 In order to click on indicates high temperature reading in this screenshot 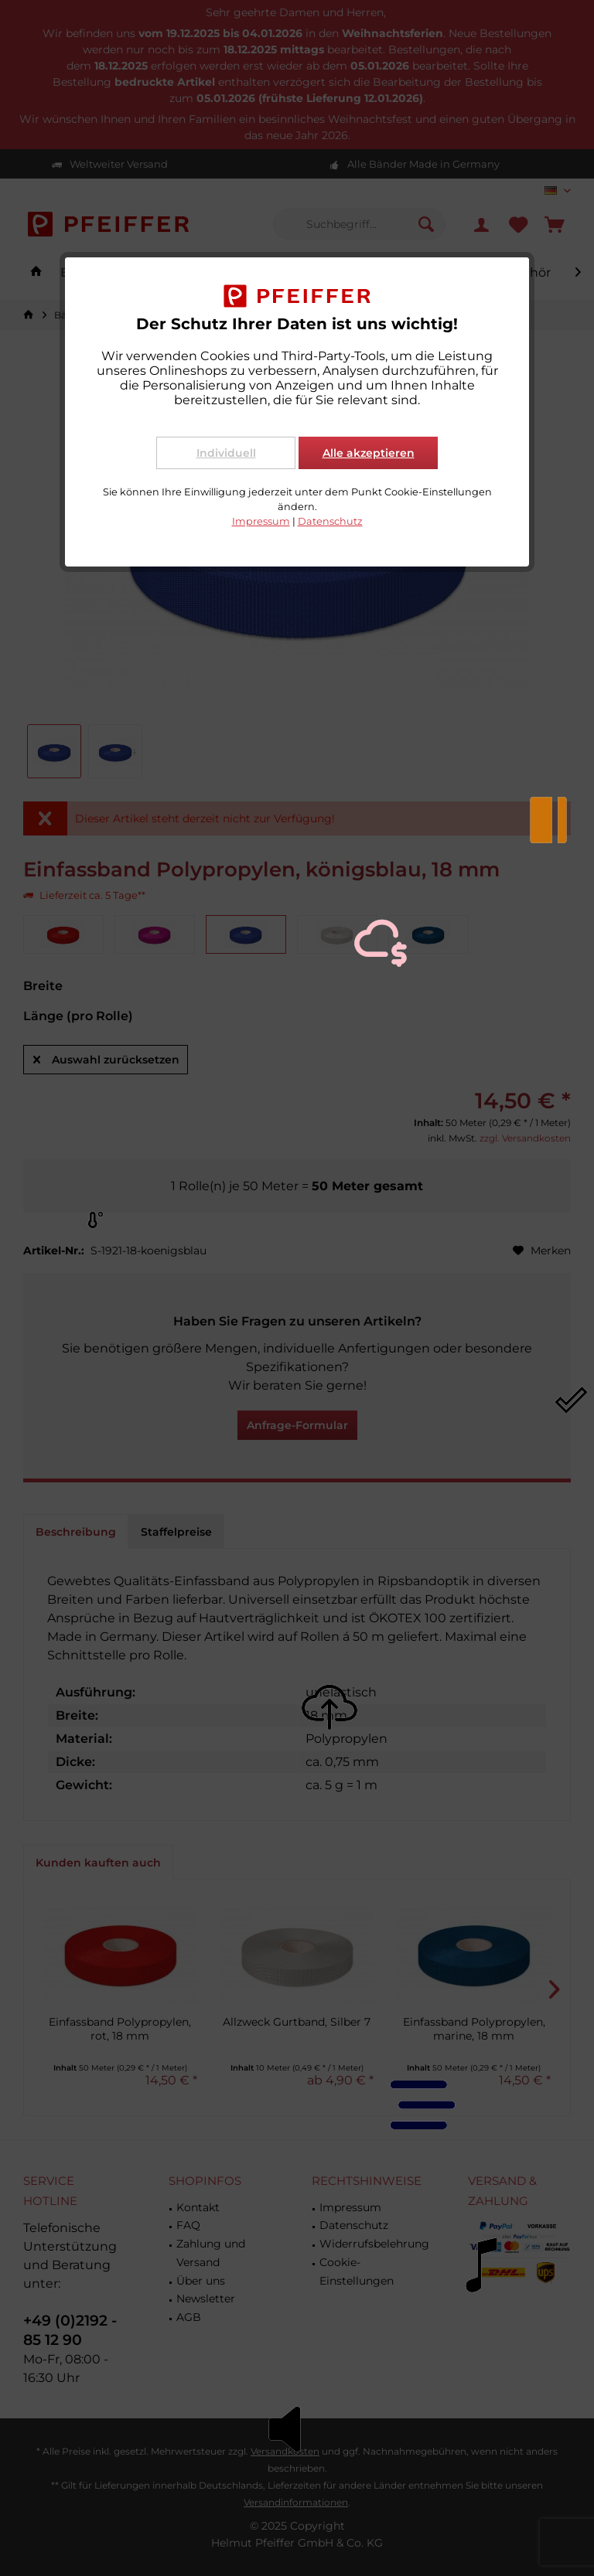, I will do `click(94, 1220)`.